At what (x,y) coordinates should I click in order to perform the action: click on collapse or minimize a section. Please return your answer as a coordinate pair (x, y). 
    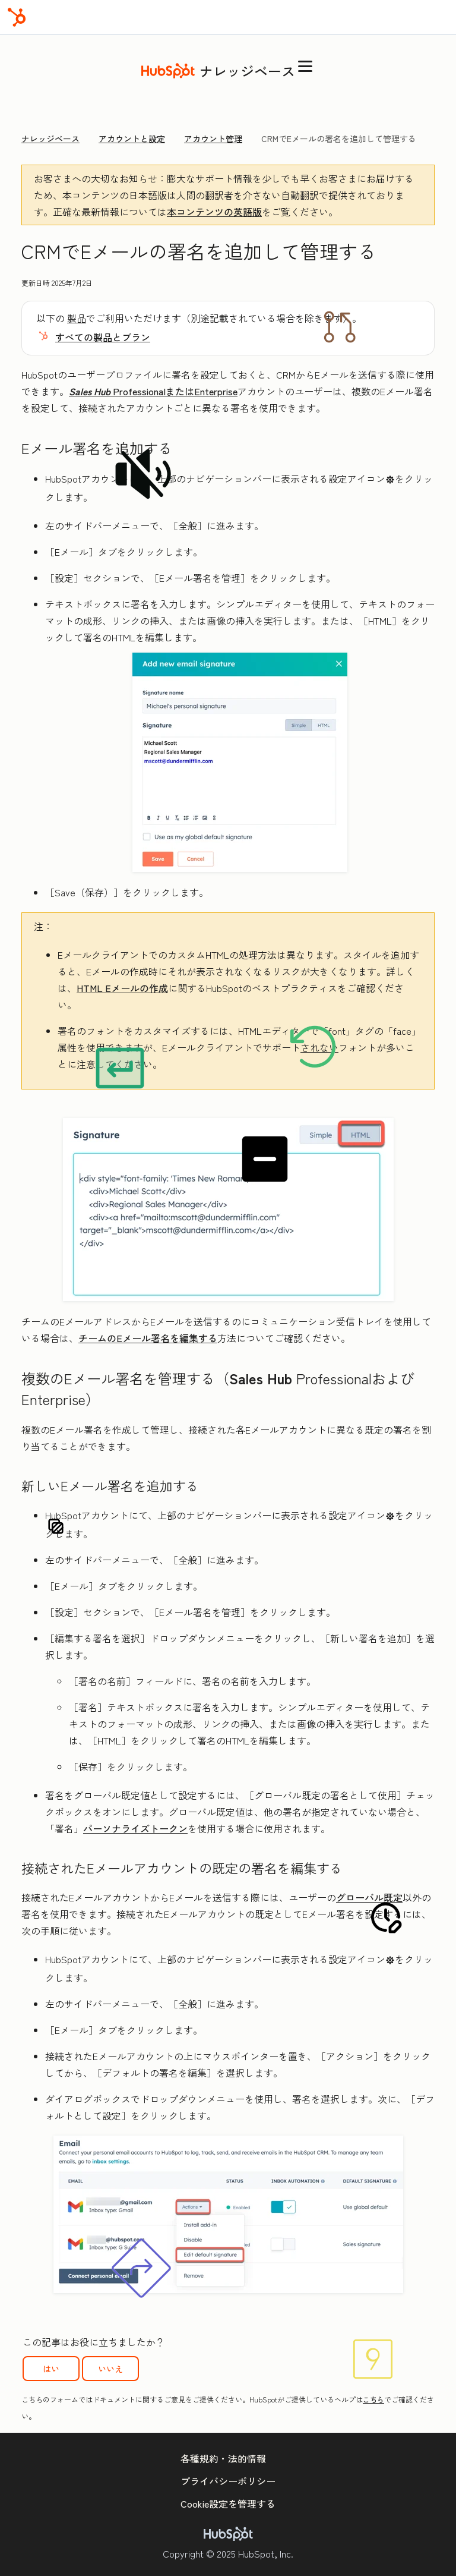
    Looking at the image, I should click on (265, 1159).